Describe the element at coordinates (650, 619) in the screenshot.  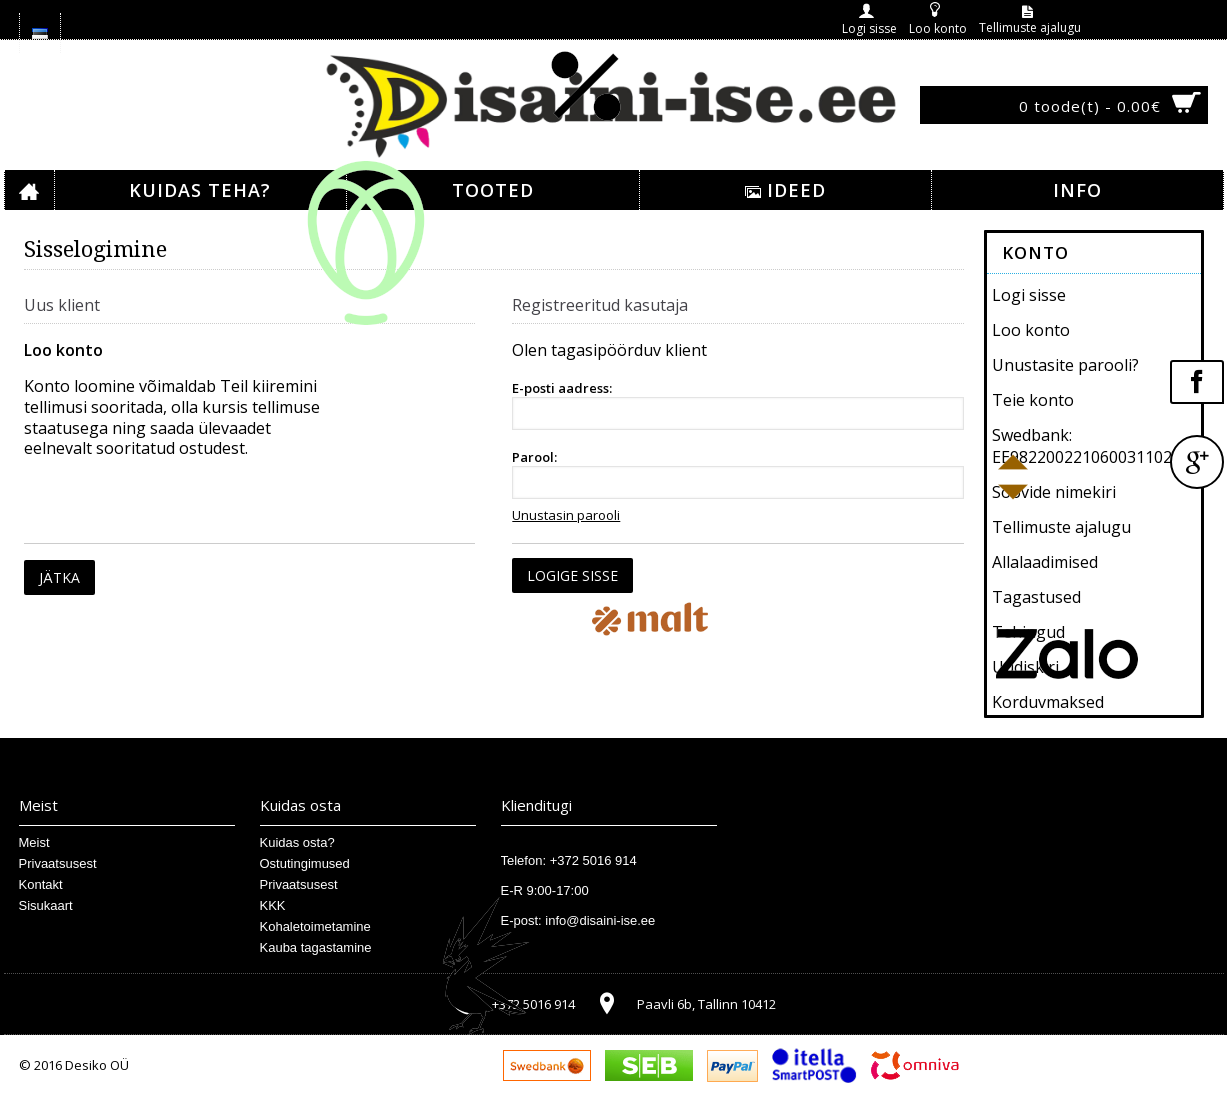
I see `visit malt freelancer platform` at that location.